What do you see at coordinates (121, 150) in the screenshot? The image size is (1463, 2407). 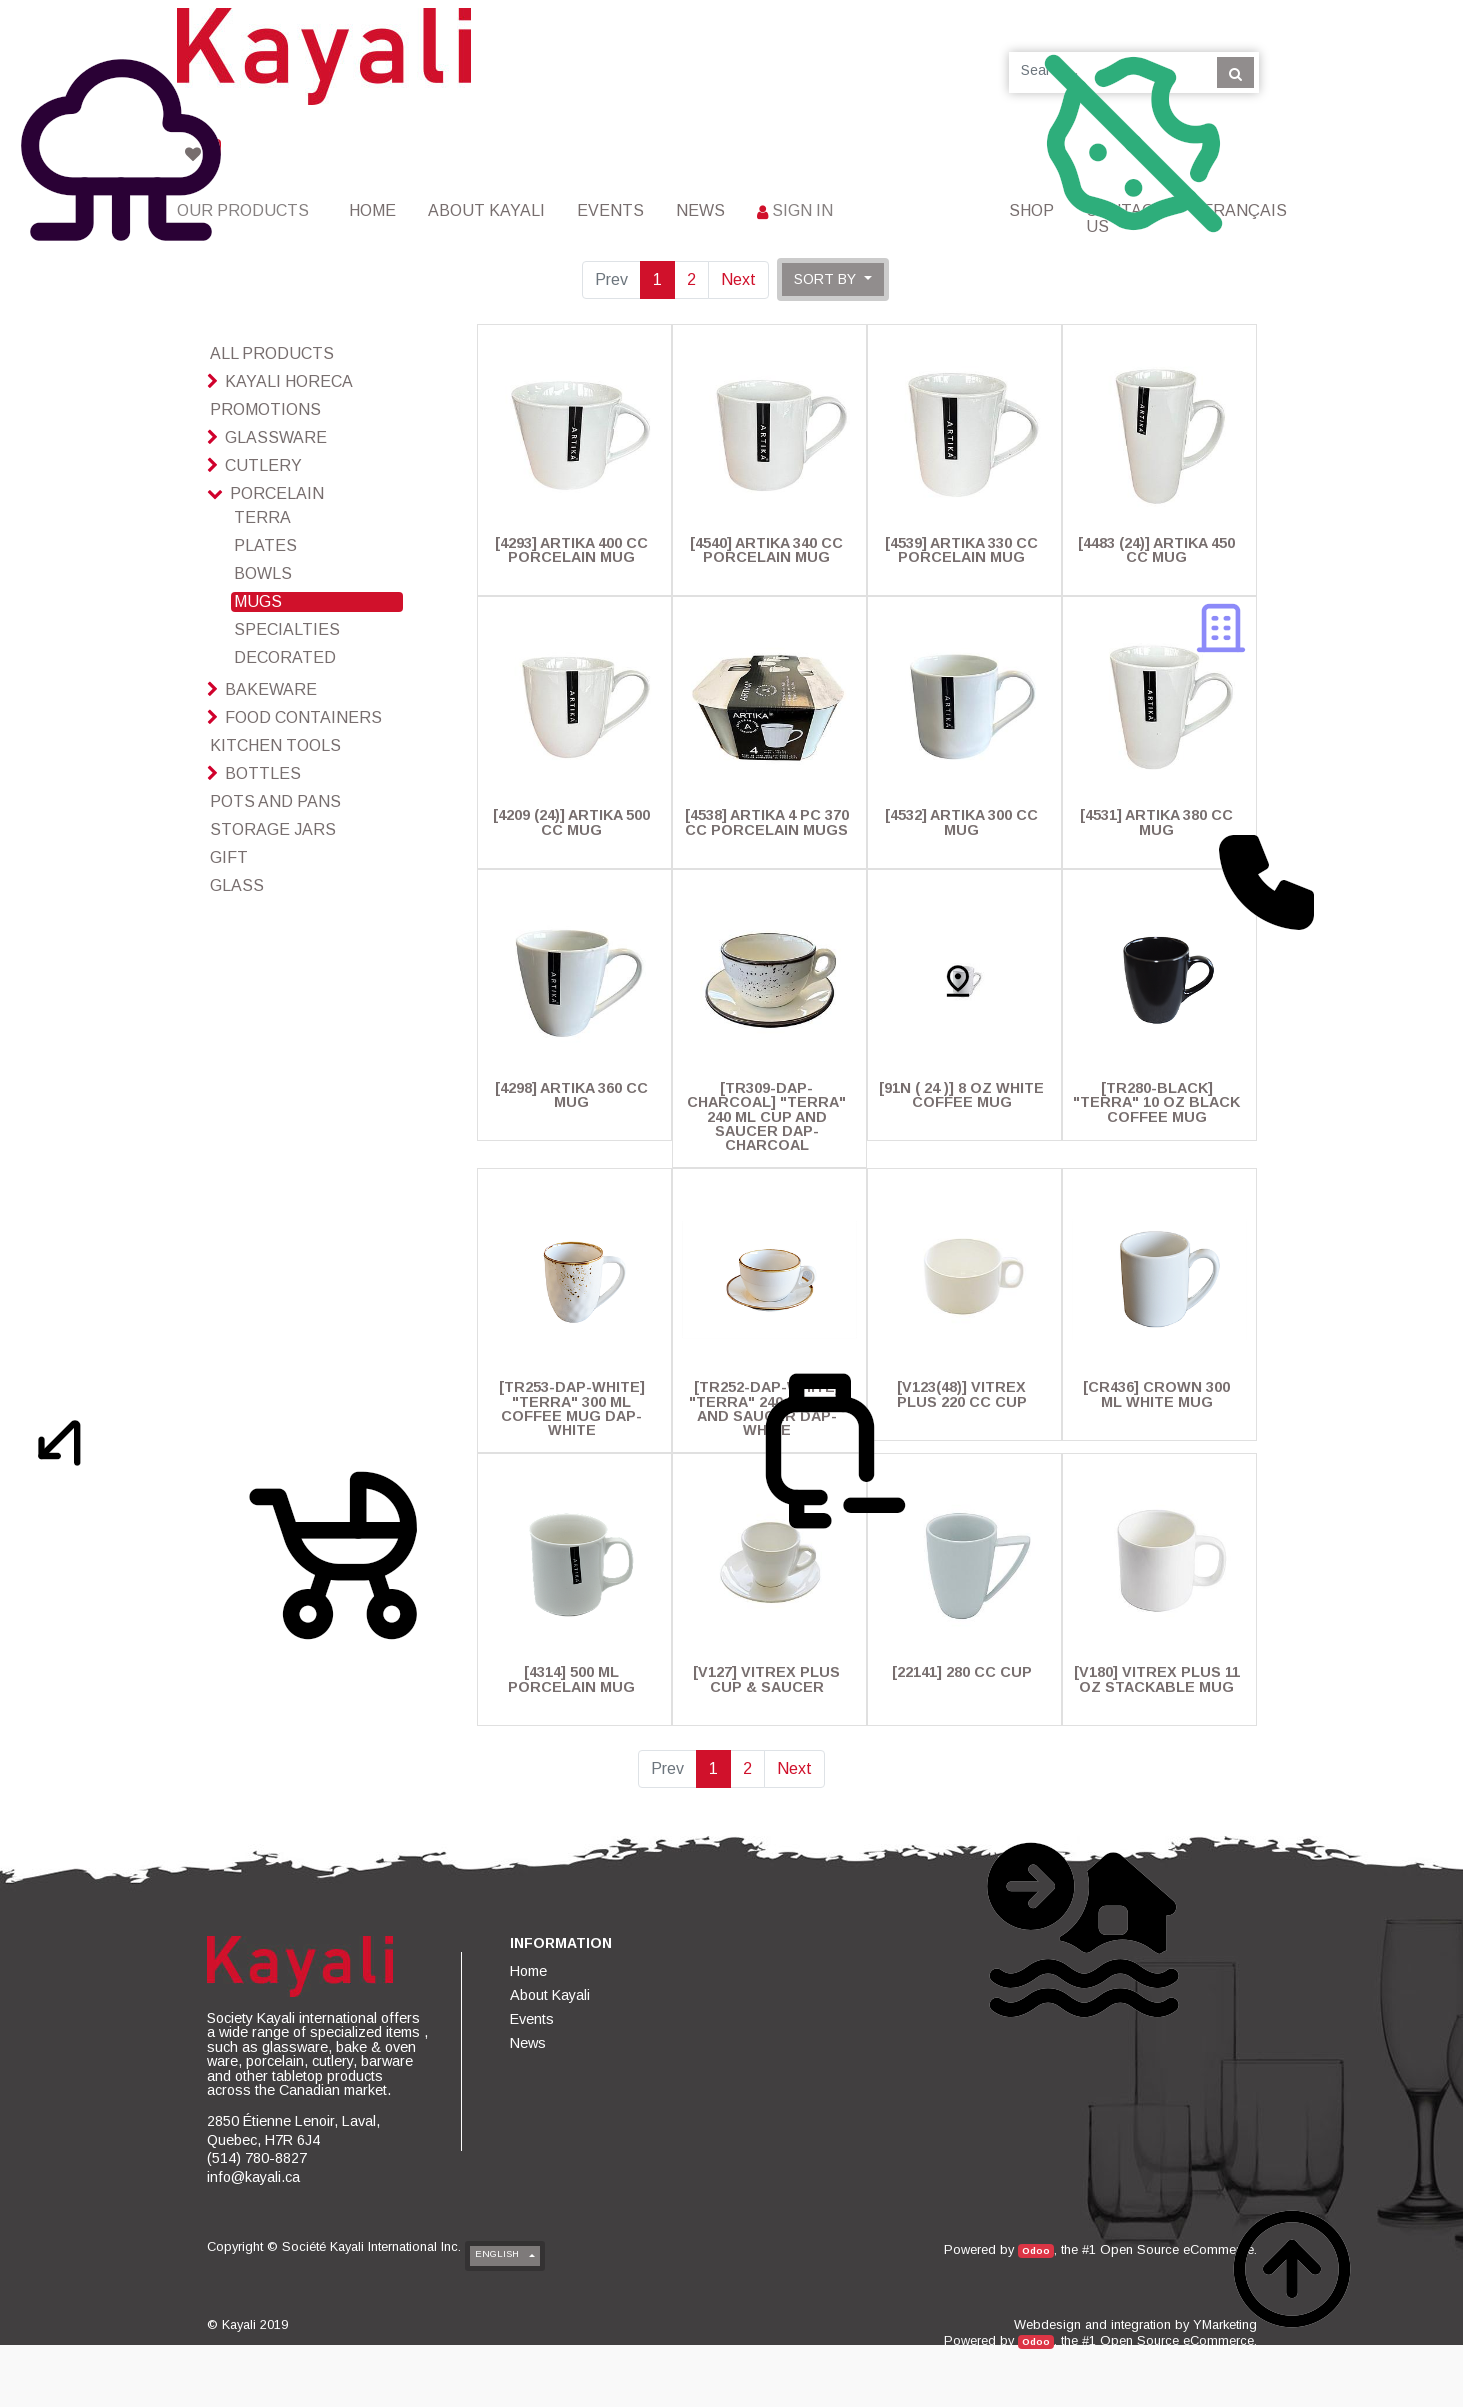 I see `access cloud computing services` at bounding box center [121, 150].